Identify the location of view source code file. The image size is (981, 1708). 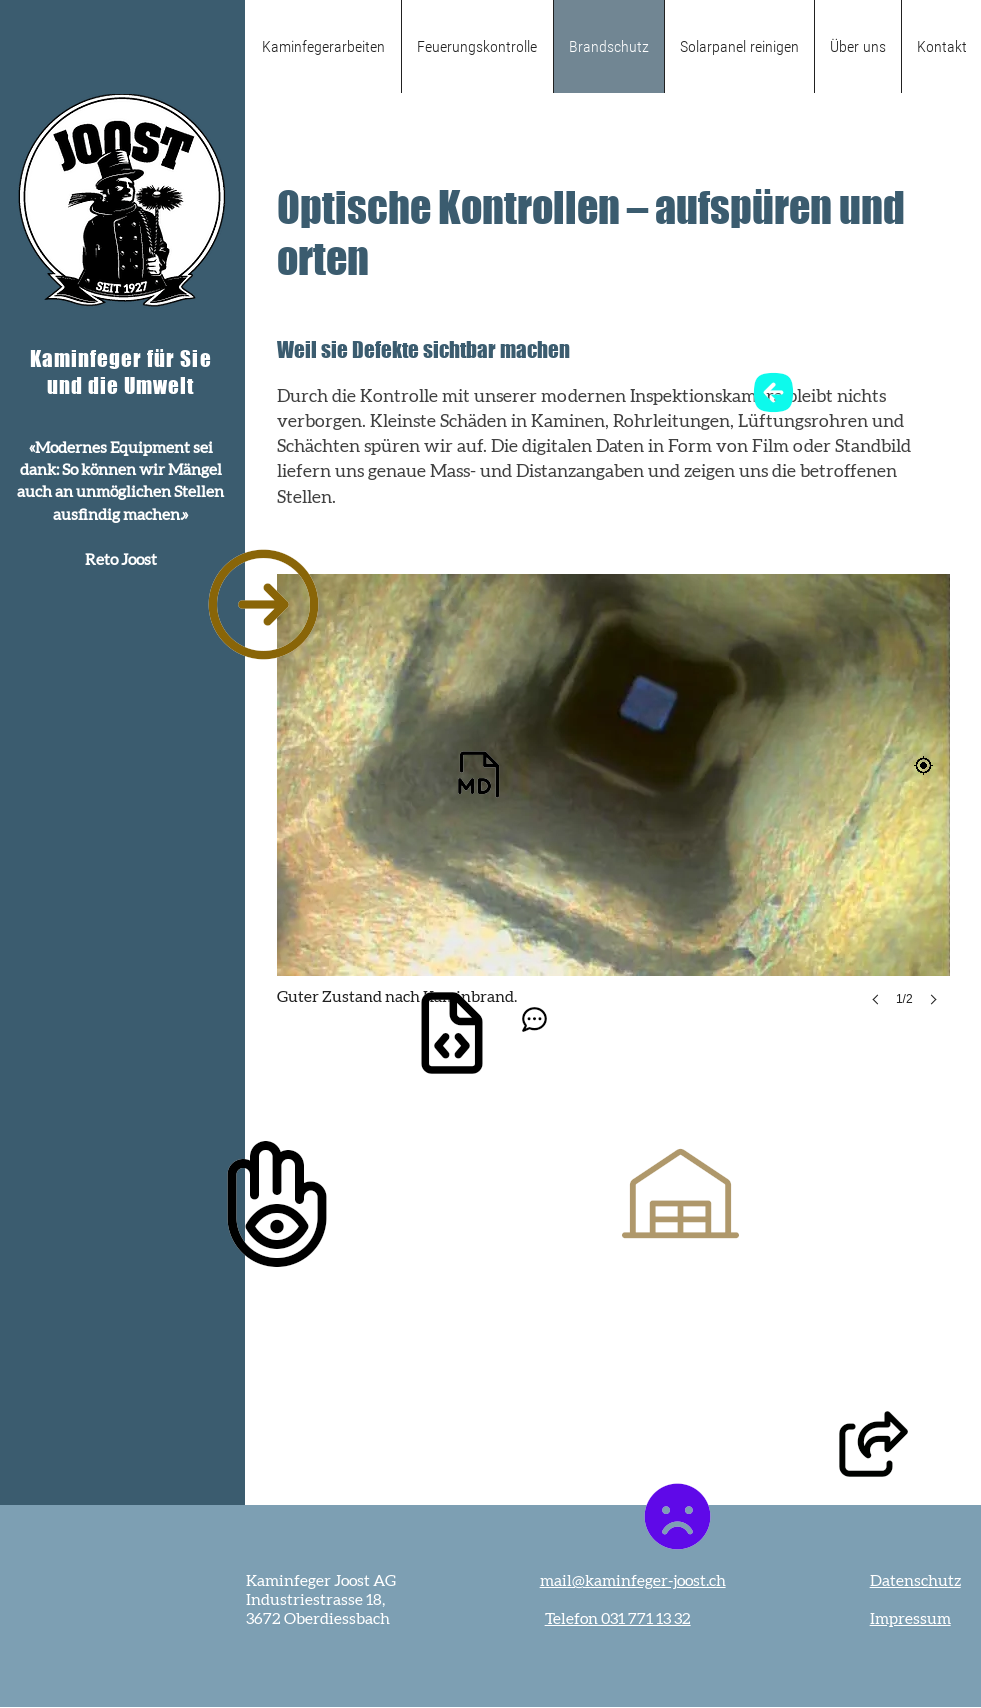
(452, 1033).